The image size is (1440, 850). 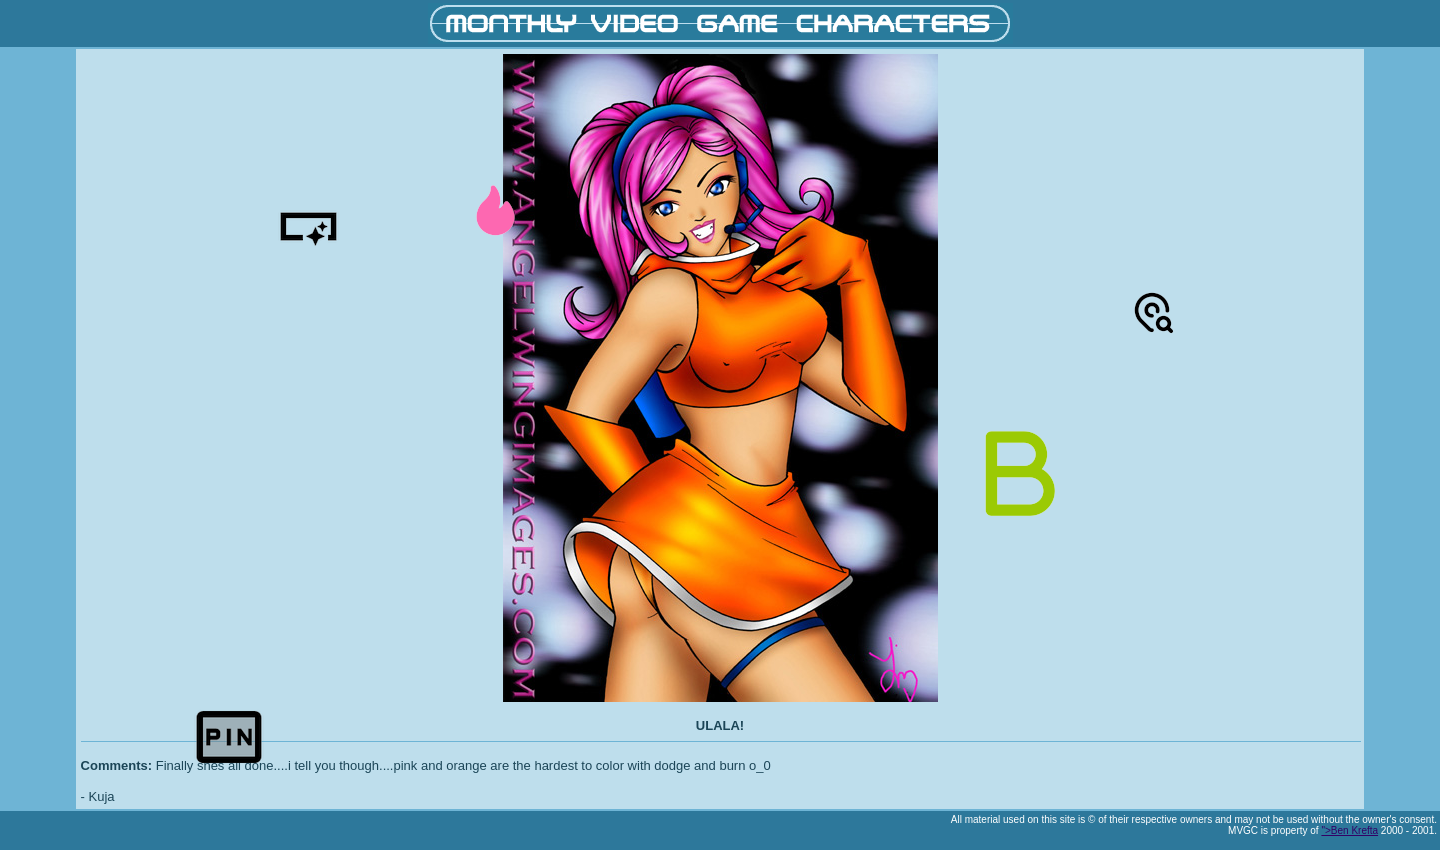 What do you see at coordinates (1152, 312) in the screenshot?
I see `search for a location on the map` at bounding box center [1152, 312].